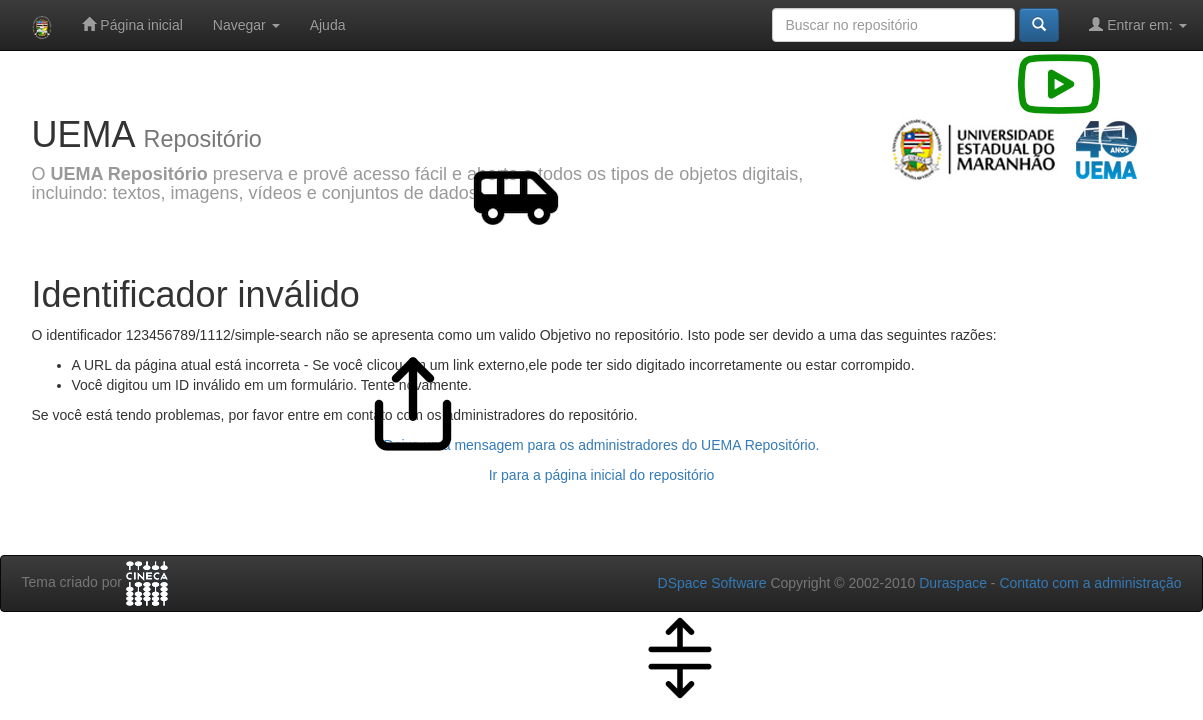 This screenshot has height=720, width=1203. I want to click on share content to another app or platform, so click(413, 404).